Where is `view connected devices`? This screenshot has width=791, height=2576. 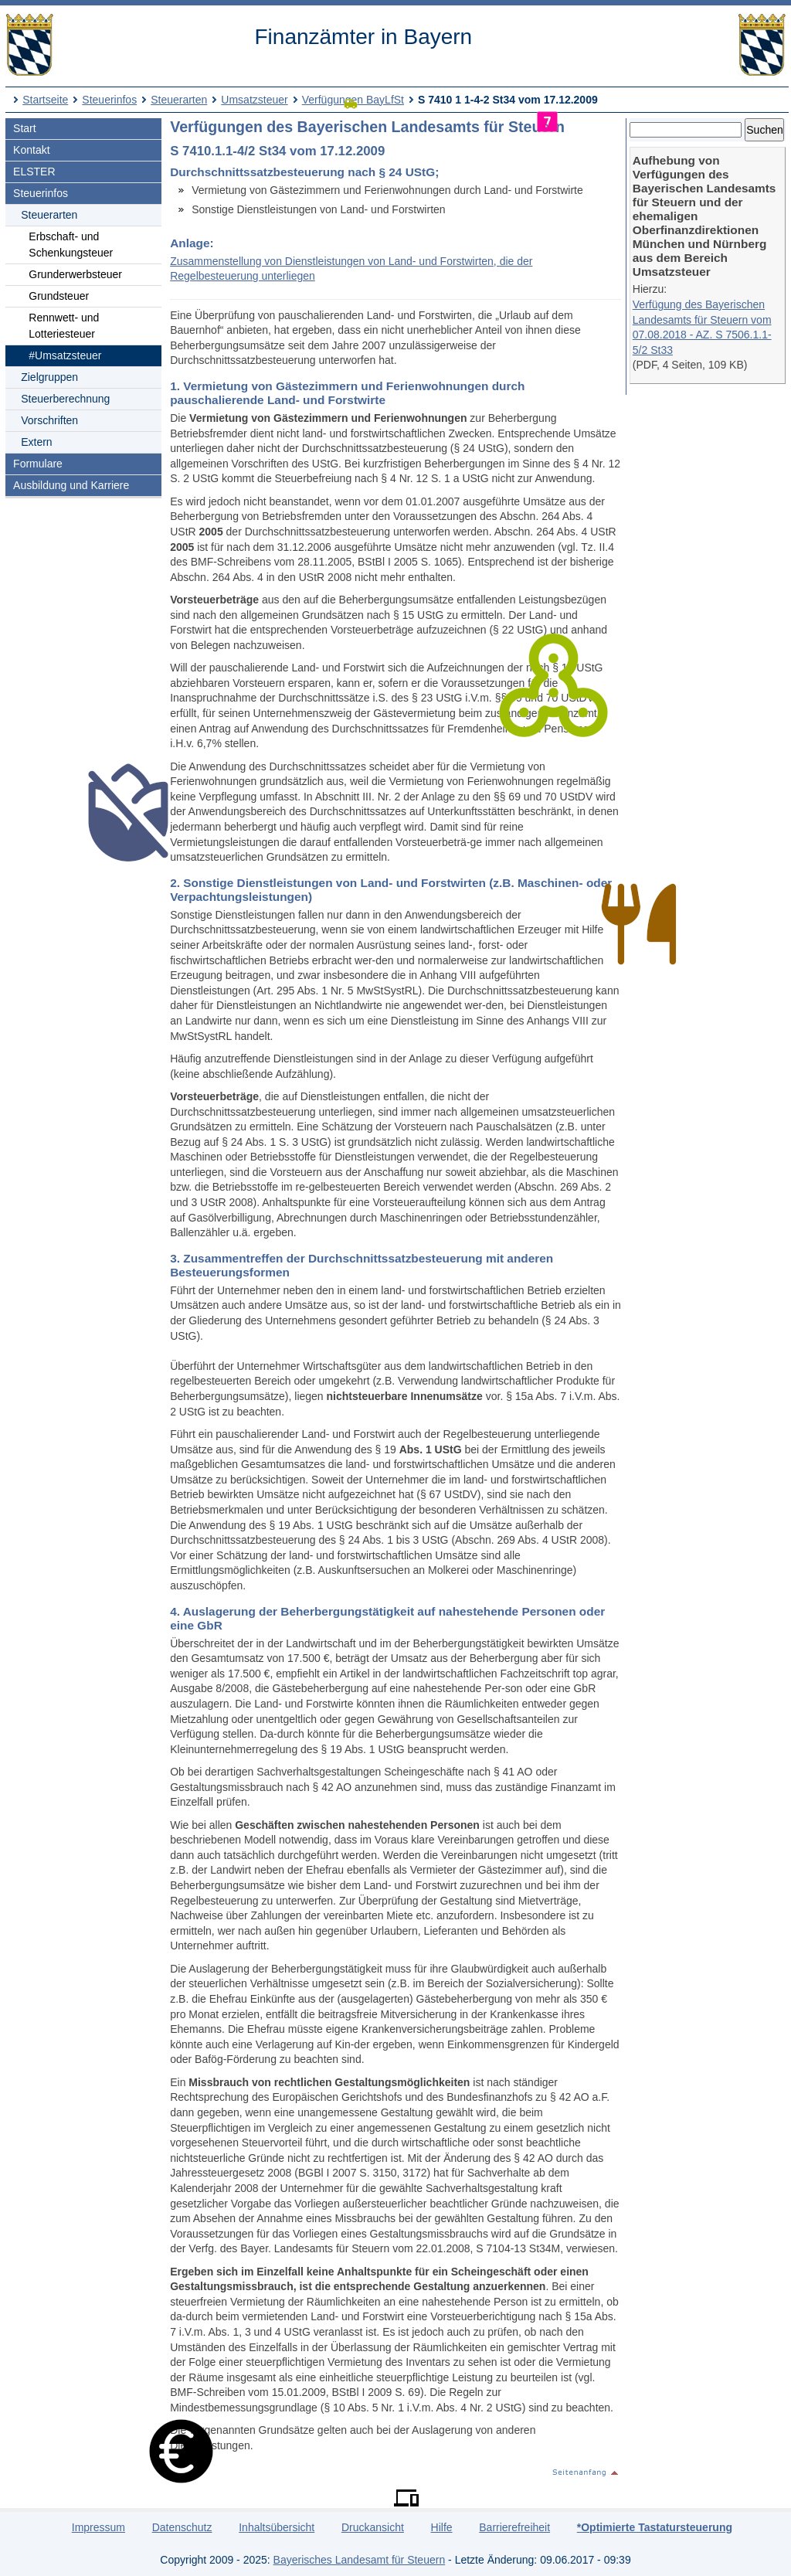 view connected devices is located at coordinates (406, 2498).